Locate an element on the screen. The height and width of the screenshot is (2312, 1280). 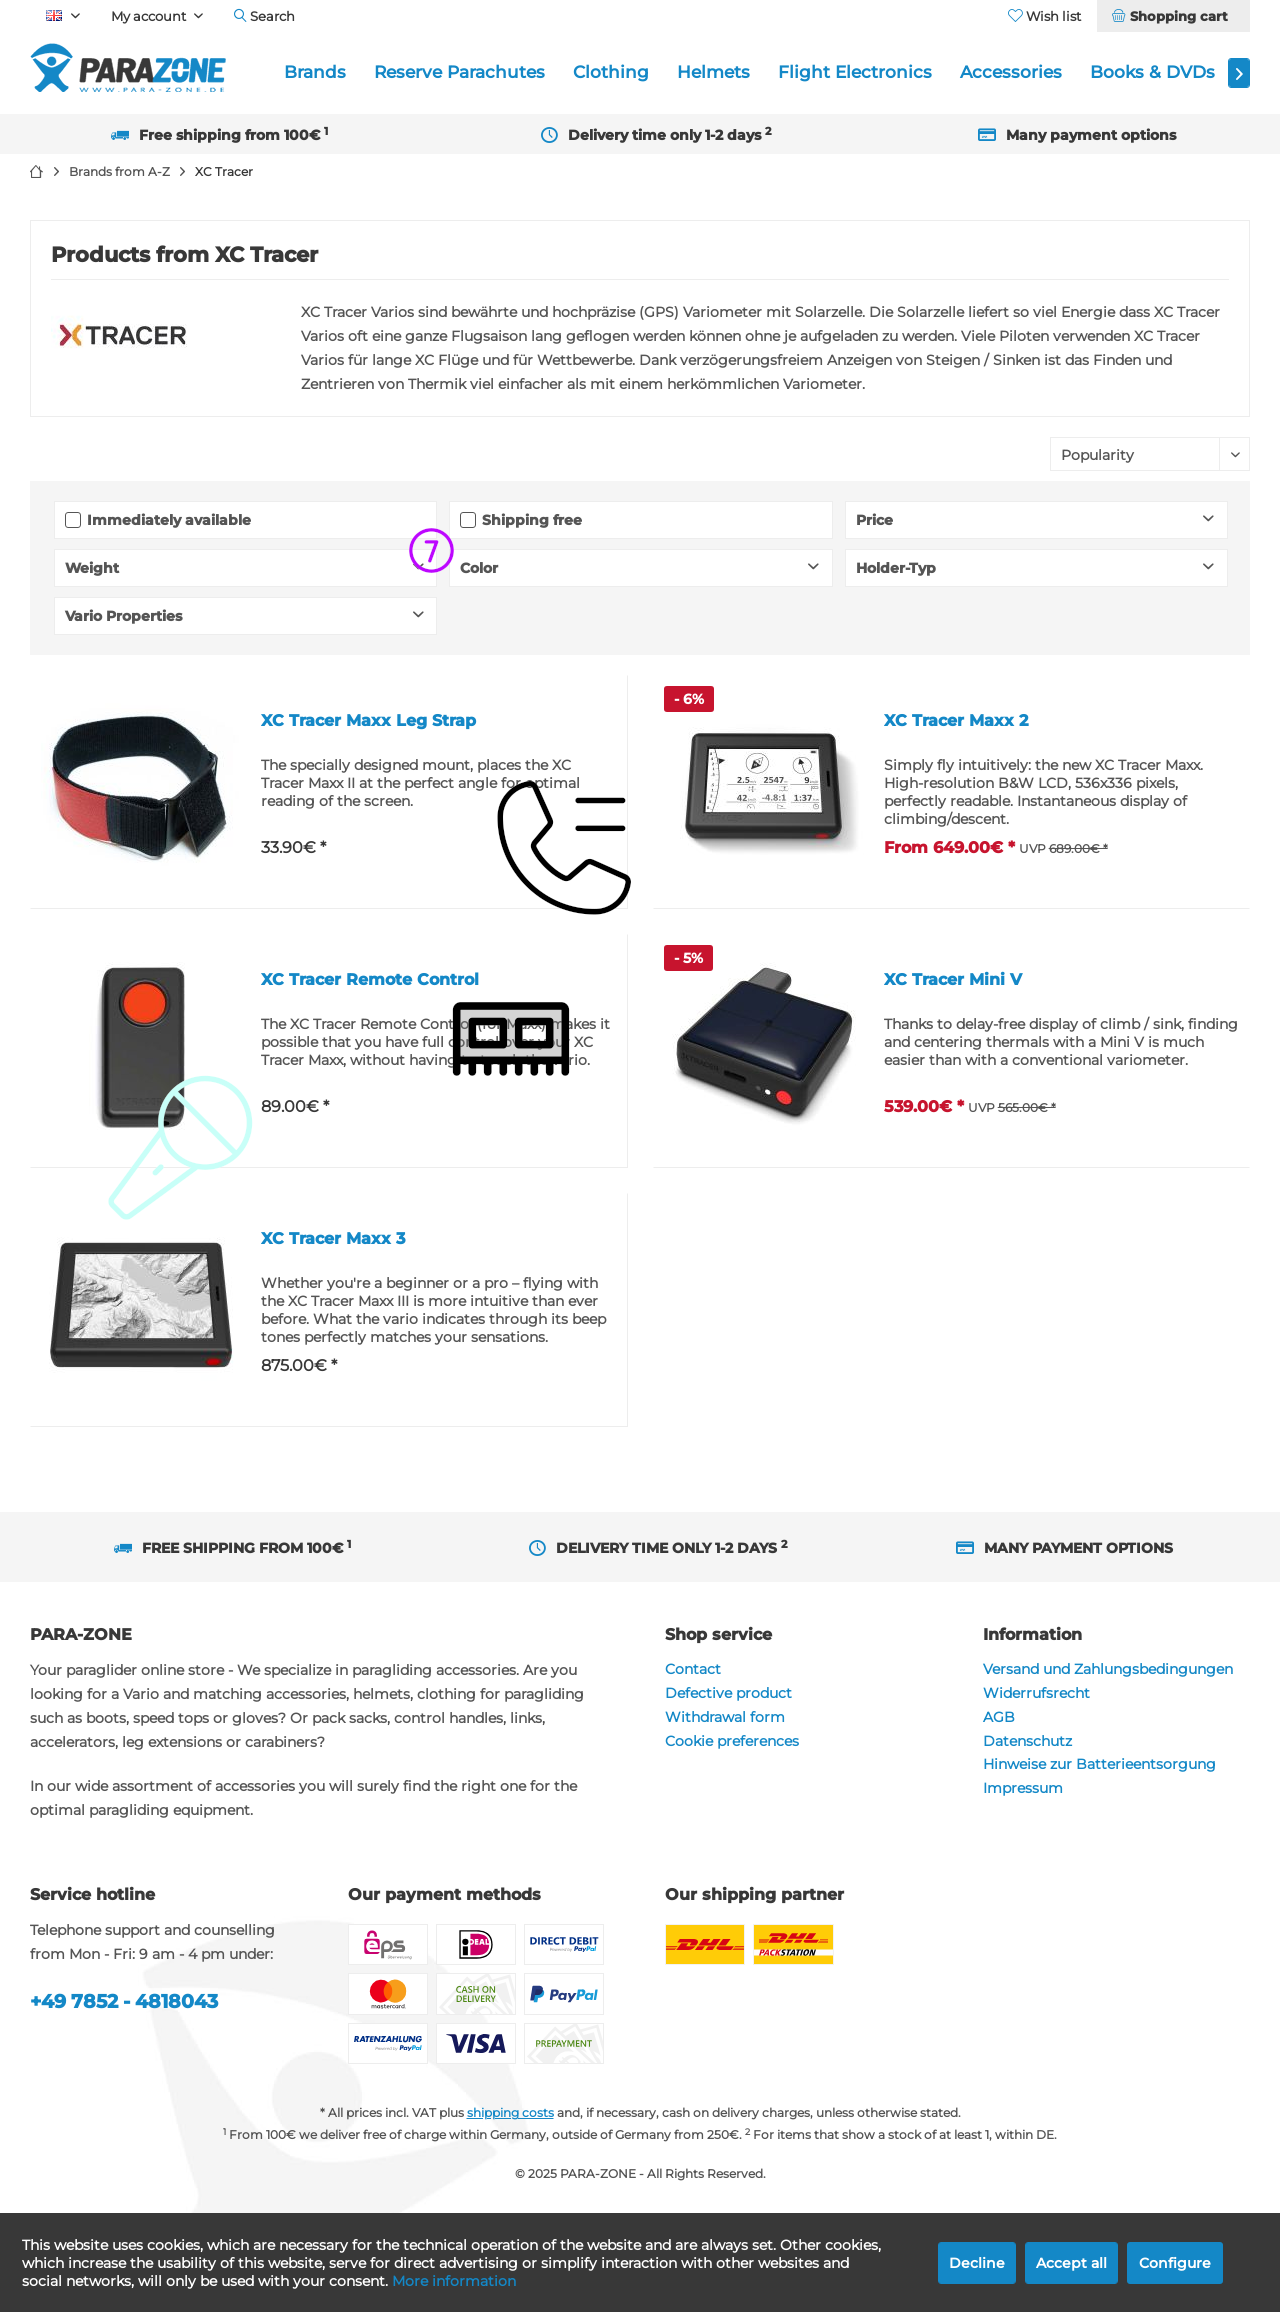
access voice recording or audio input is located at coordinates (177, 1150).